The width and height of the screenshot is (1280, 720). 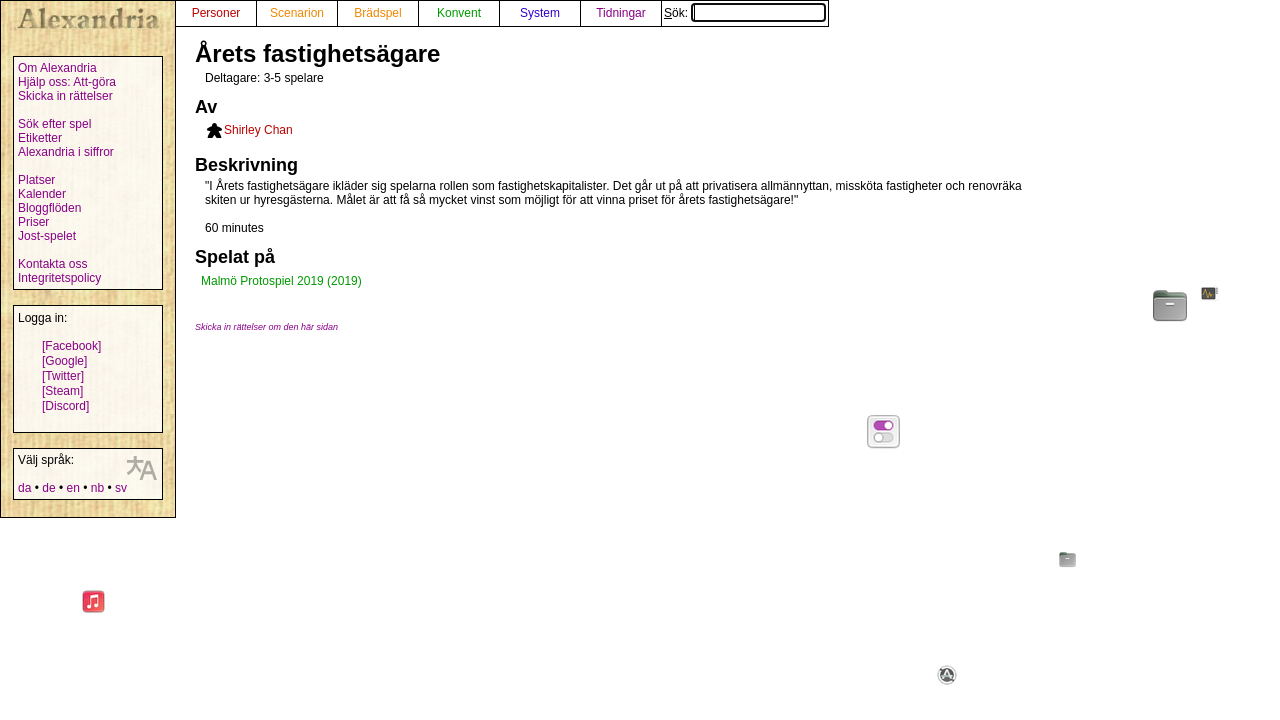 I want to click on open the file manager, so click(x=1067, y=559).